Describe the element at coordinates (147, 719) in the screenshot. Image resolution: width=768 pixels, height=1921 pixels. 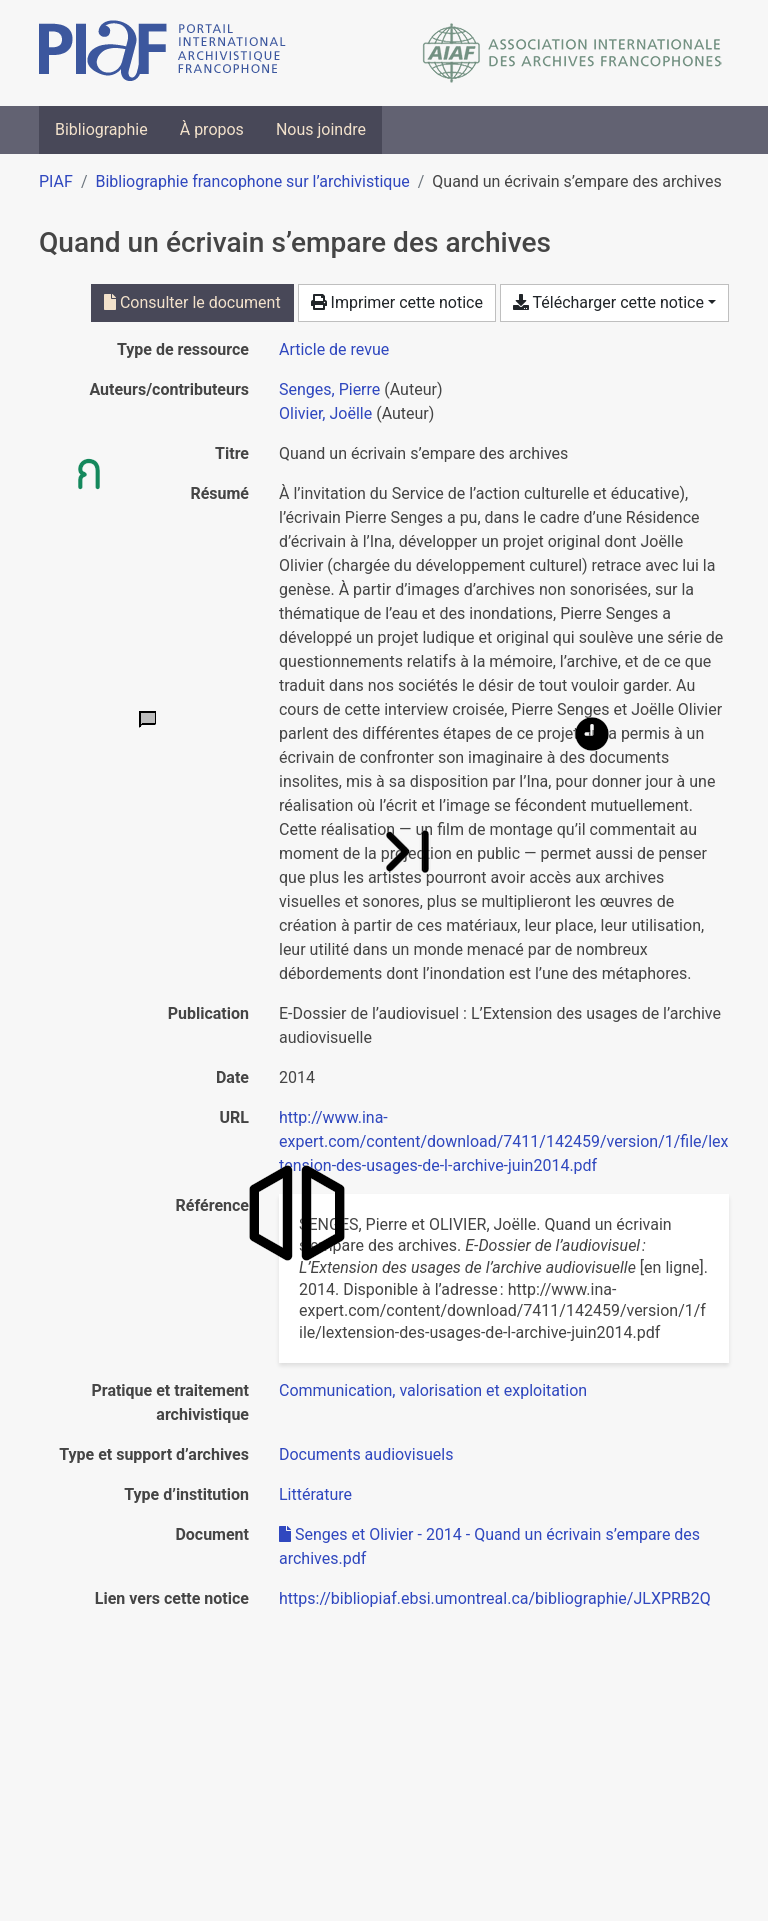
I see `open chat or messaging` at that location.